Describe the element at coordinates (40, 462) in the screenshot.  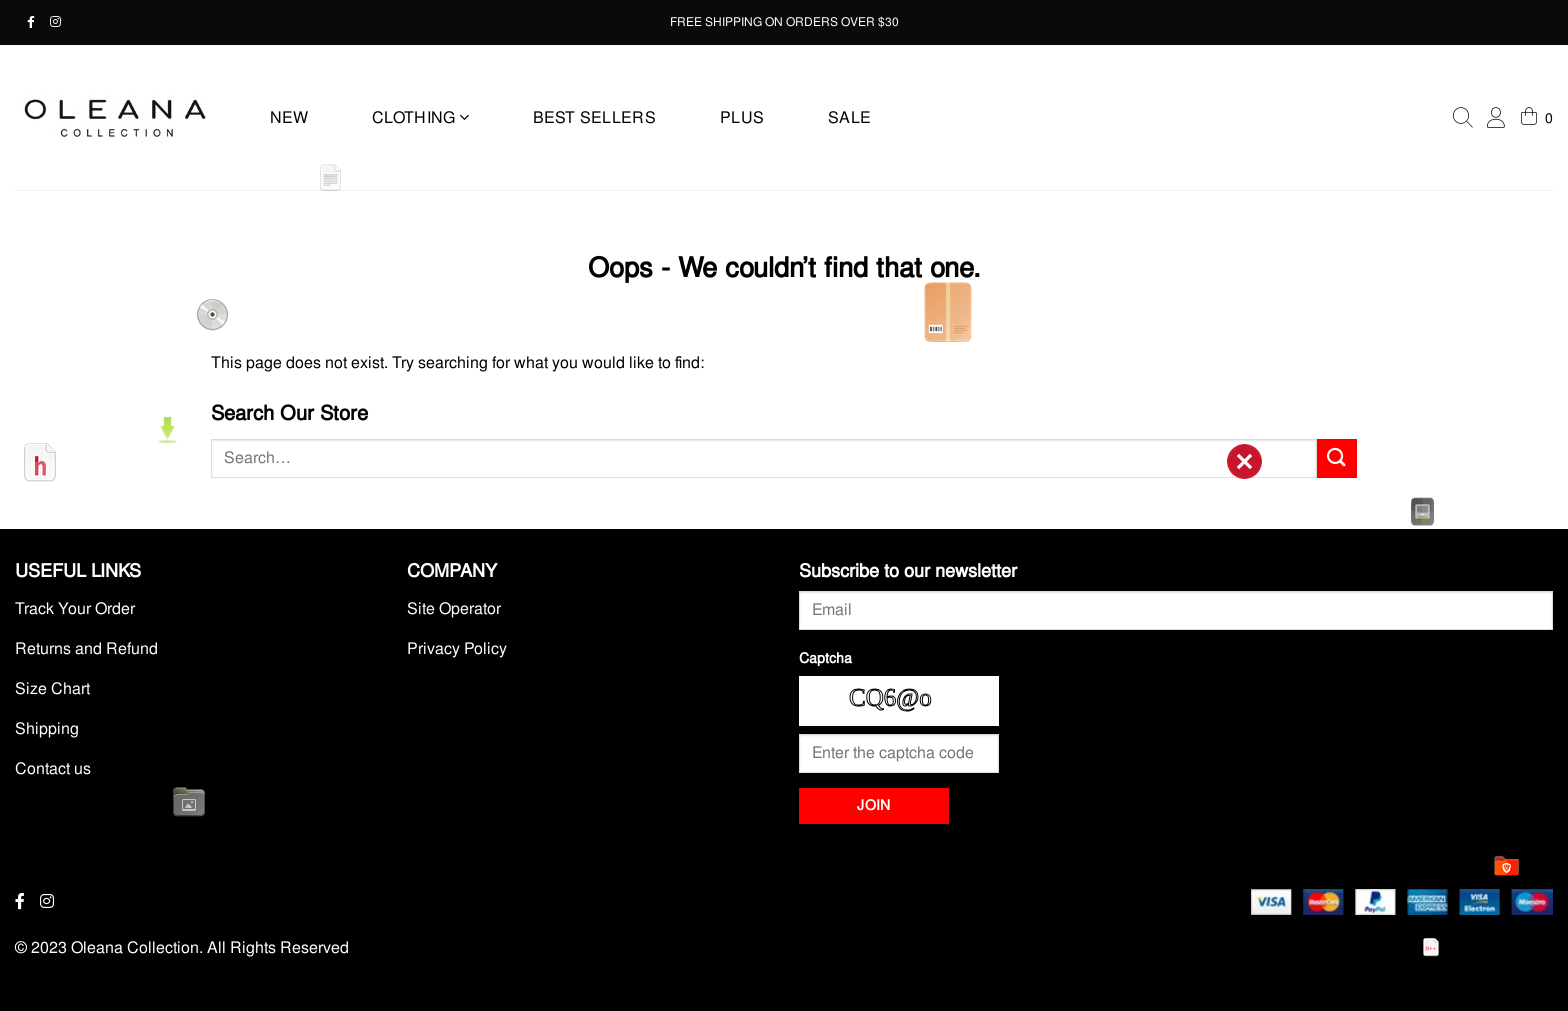
I see `c/c++ header file` at that location.